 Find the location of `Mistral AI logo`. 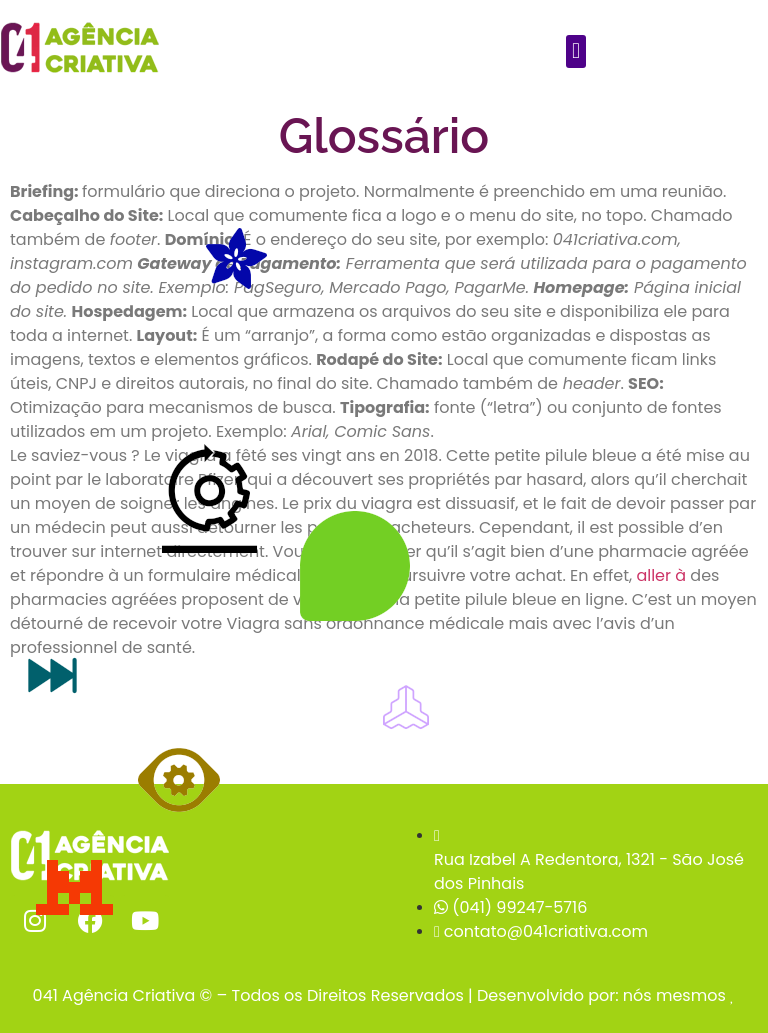

Mistral AI logo is located at coordinates (74, 887).